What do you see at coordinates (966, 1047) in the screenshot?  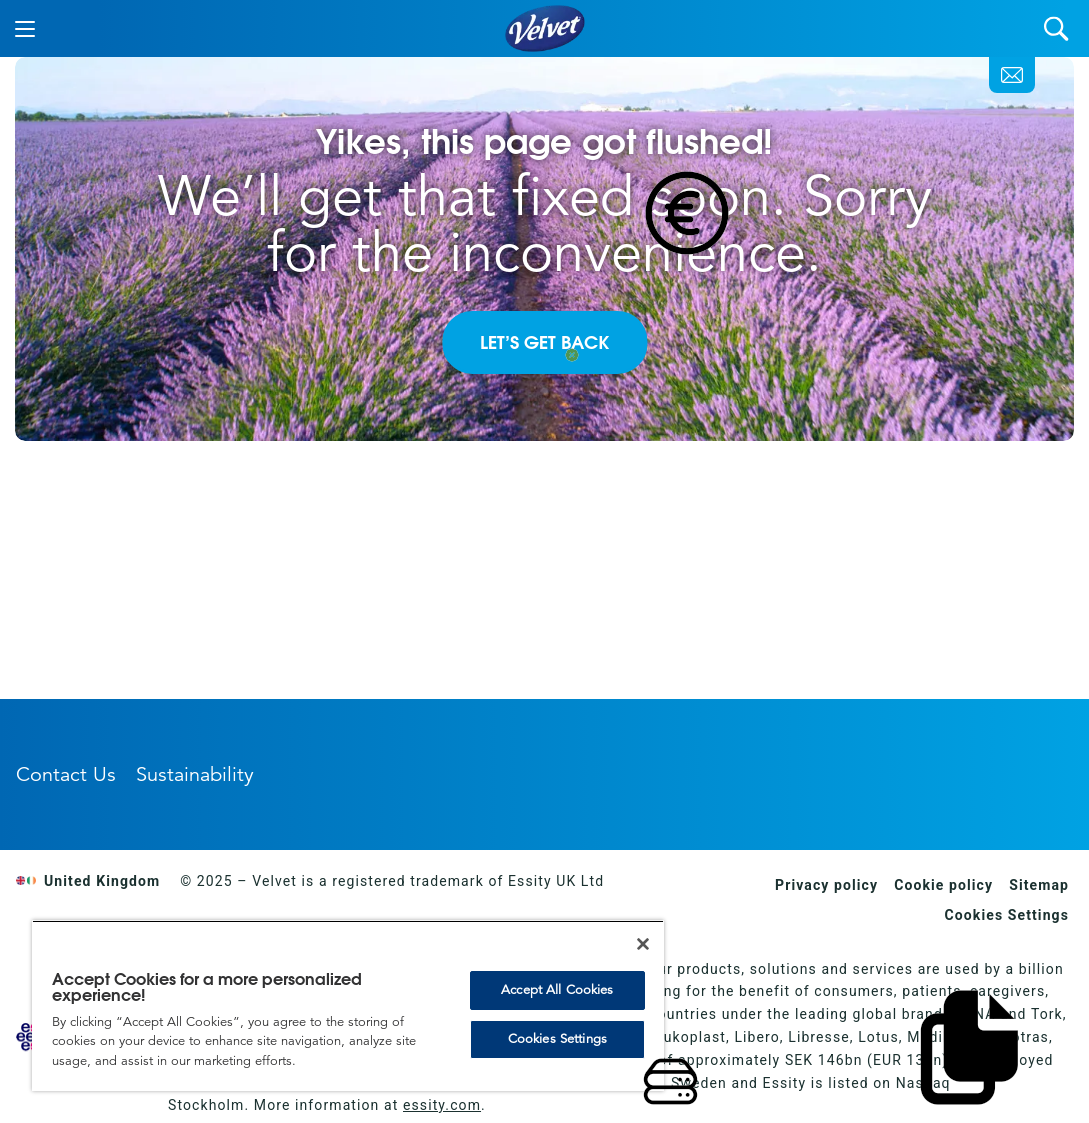 I see `access your files and documents` at bounding box center [966, 1047].